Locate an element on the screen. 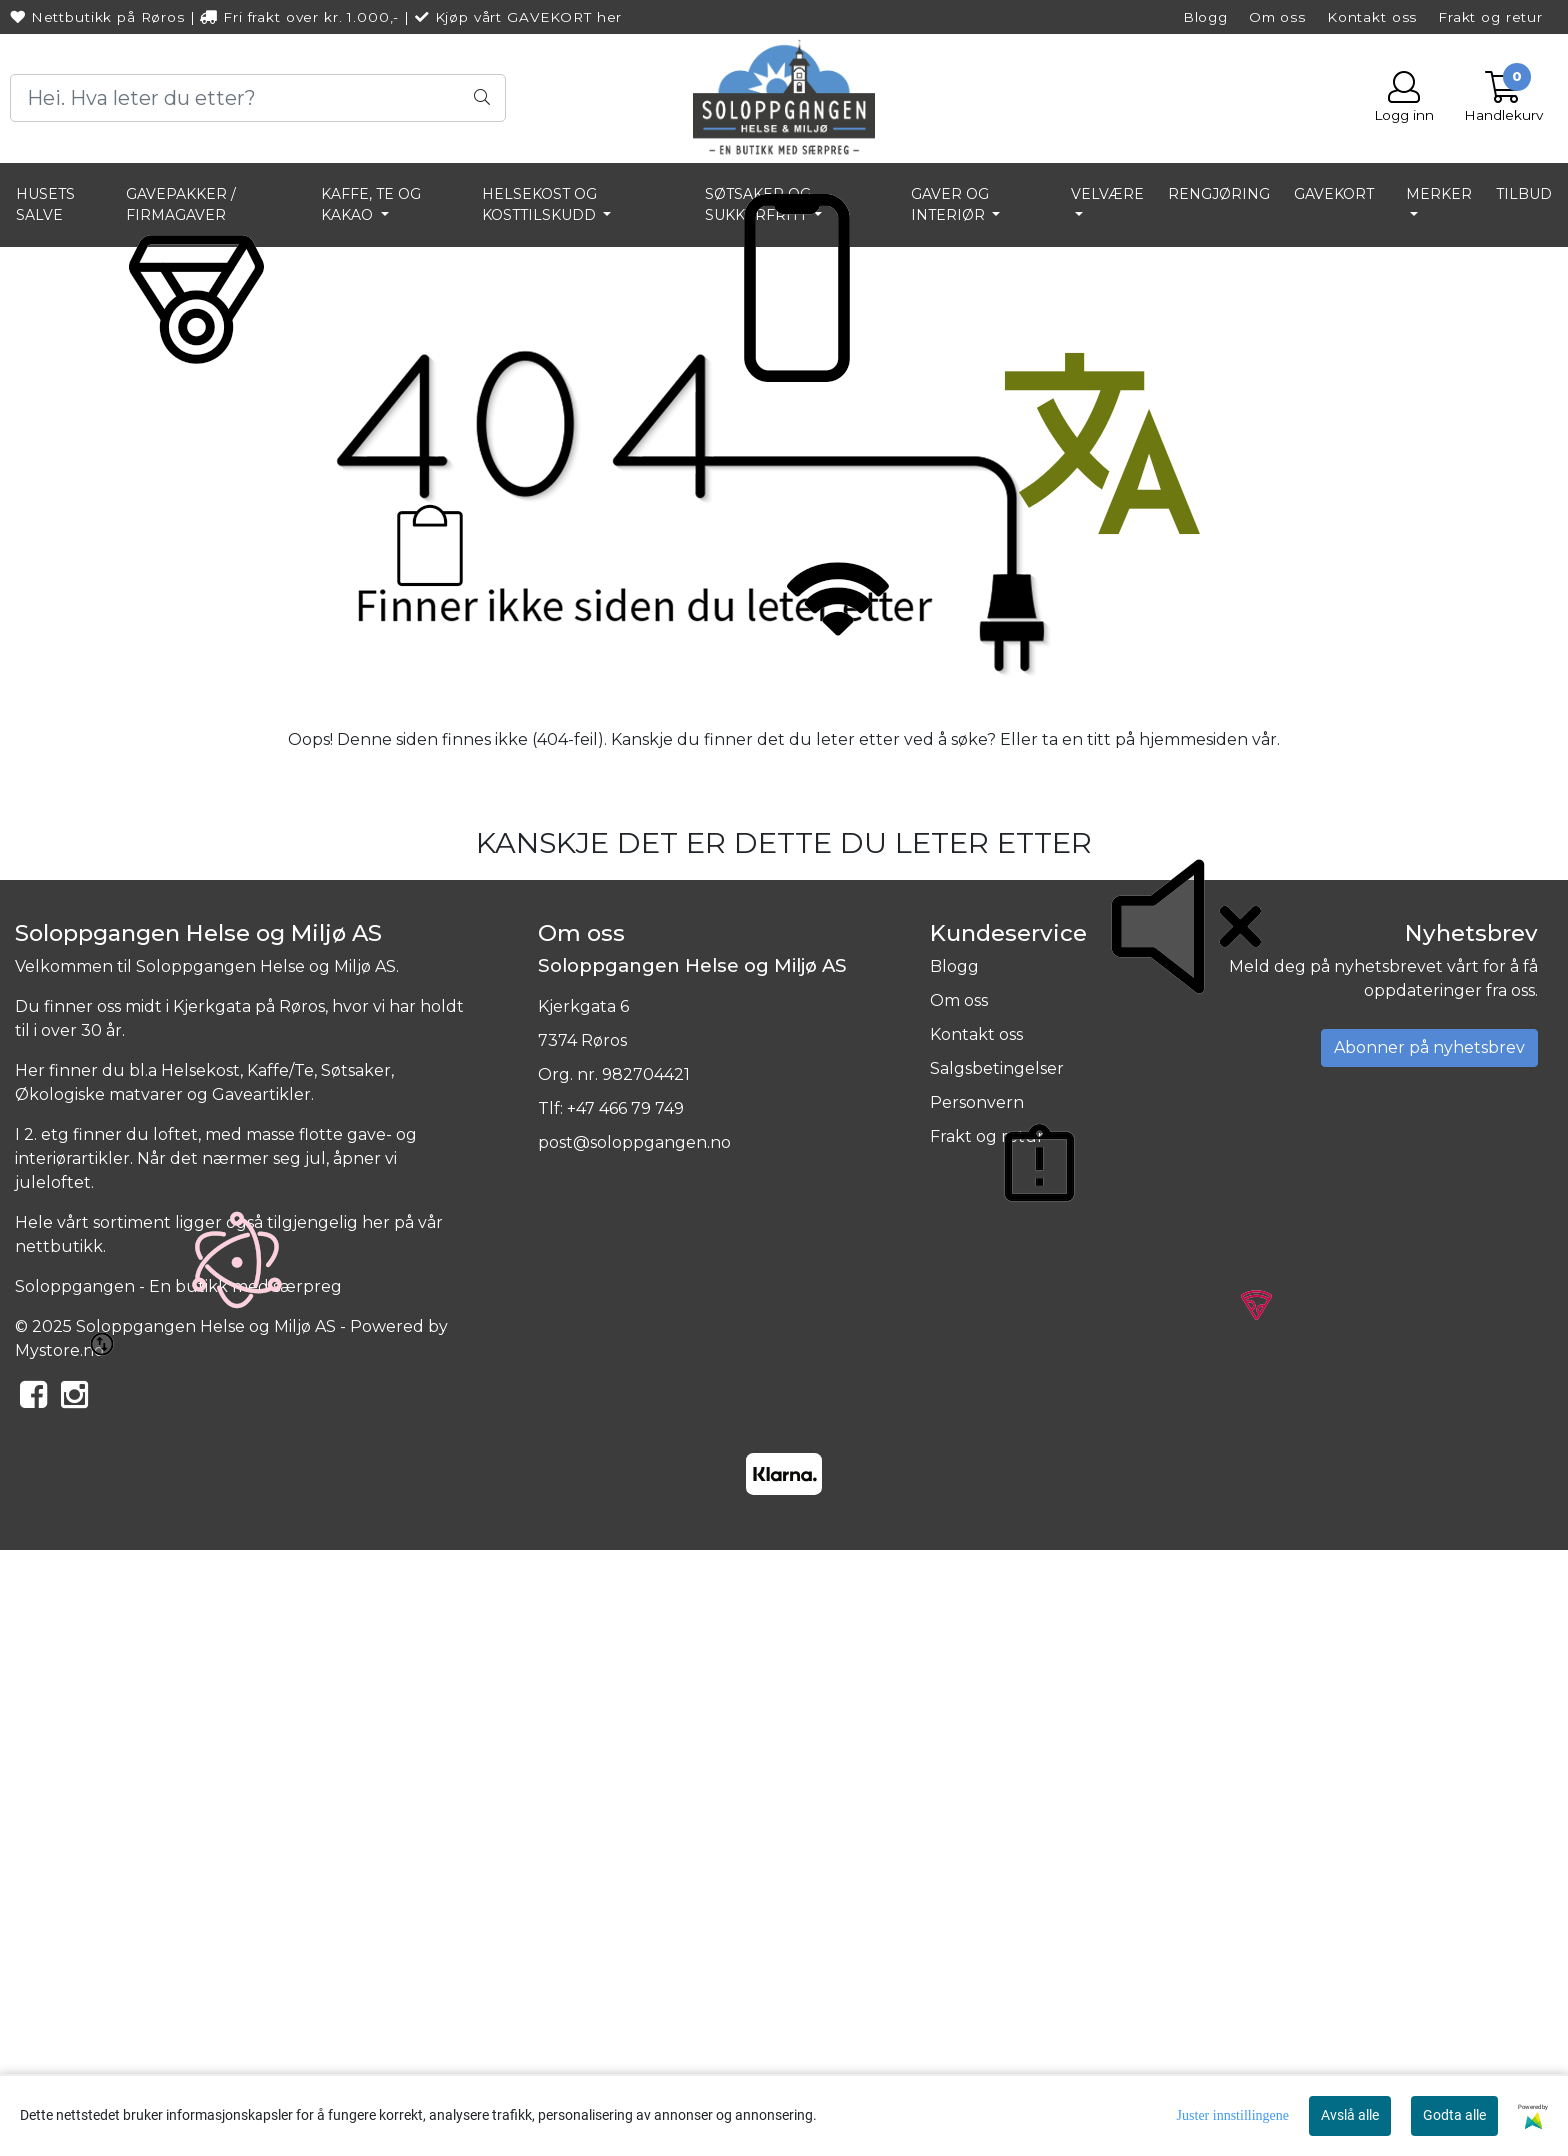 The width and height of the screenshot is (1568, 2156). mute audio or sound is located at coordinates (1178, 926).